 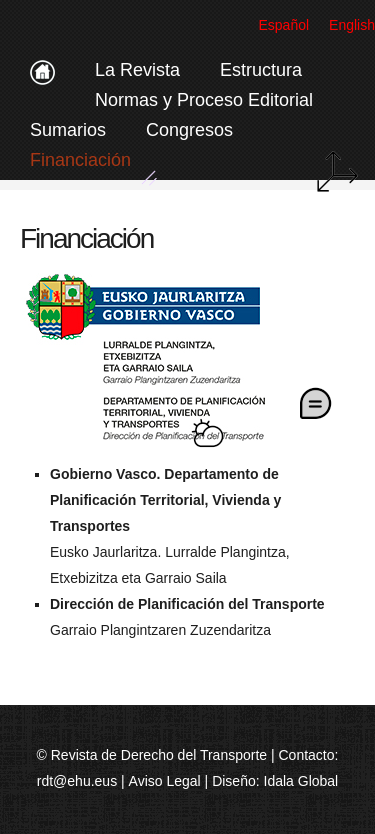 What do you see at coordinates (315, 404) in the screenshot?
I see `open chat or messaging` at bounding box center [315, 404].